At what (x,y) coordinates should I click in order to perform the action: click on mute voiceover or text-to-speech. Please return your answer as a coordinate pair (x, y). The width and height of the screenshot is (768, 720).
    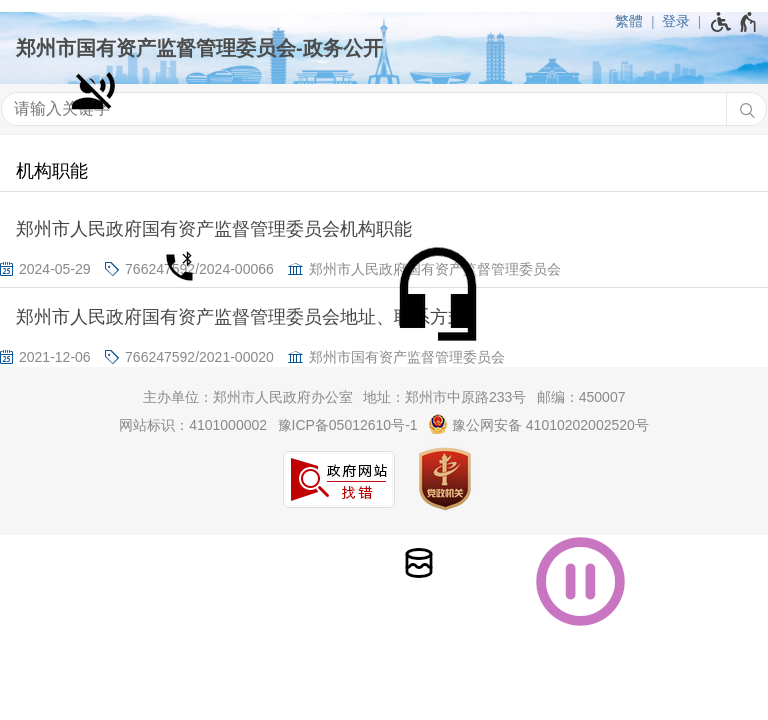
    Looking at the image, I should click on (93, 91).